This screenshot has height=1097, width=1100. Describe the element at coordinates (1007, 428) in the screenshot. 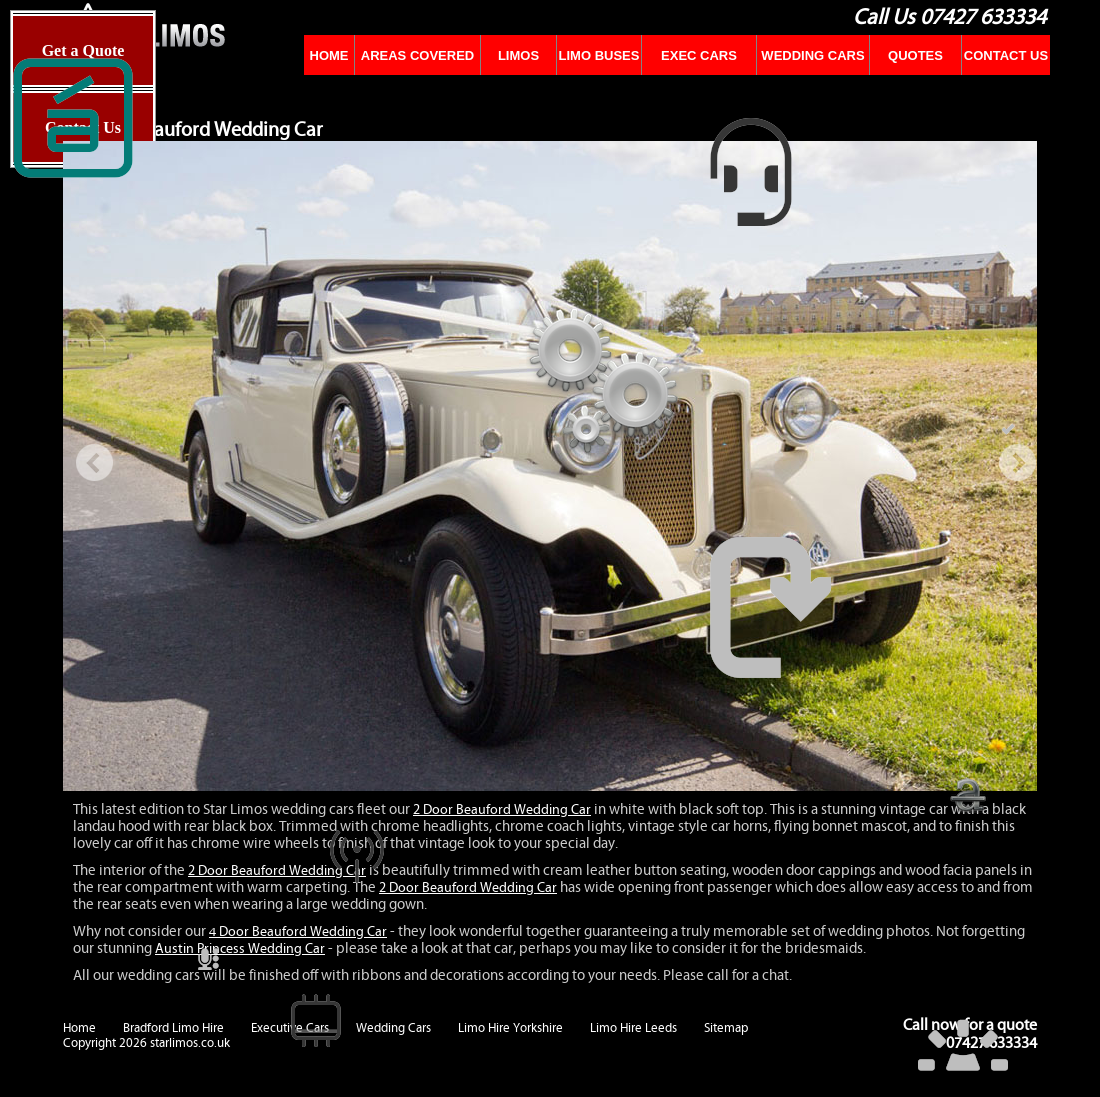

I see `confirm or apply changes` at that location.